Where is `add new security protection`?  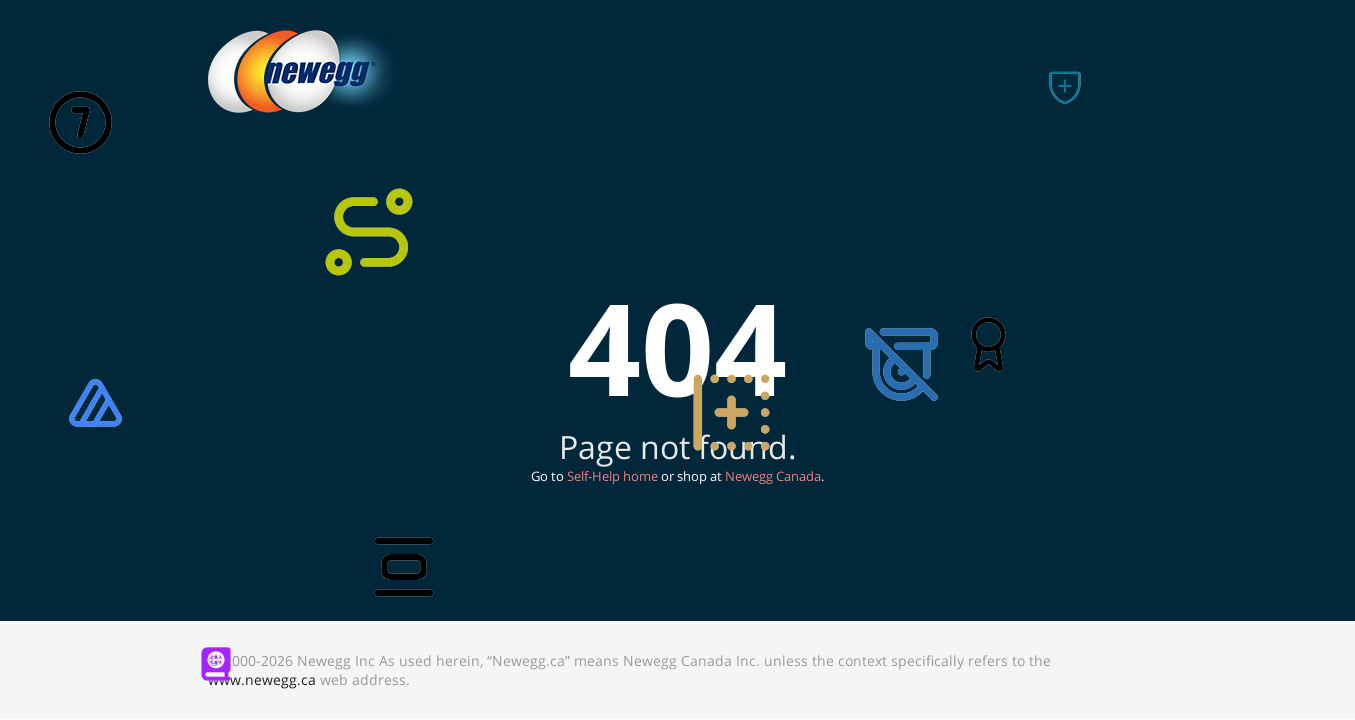
add new security protection is located at coordinates (1065, 86).